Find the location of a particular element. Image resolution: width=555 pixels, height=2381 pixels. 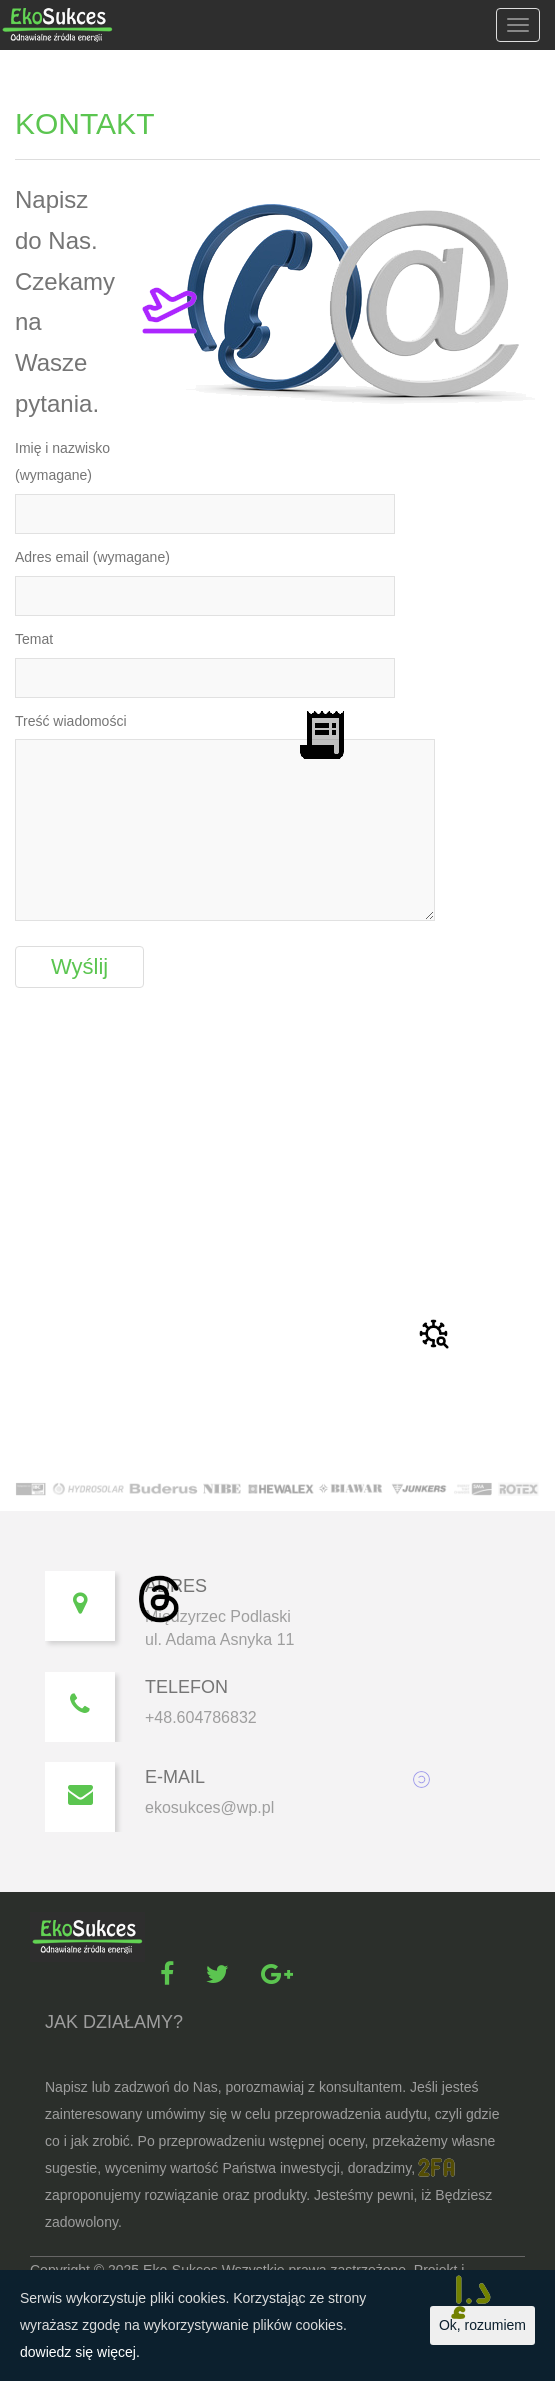

view receipt or transaction details is located at coordinates (322, 735).